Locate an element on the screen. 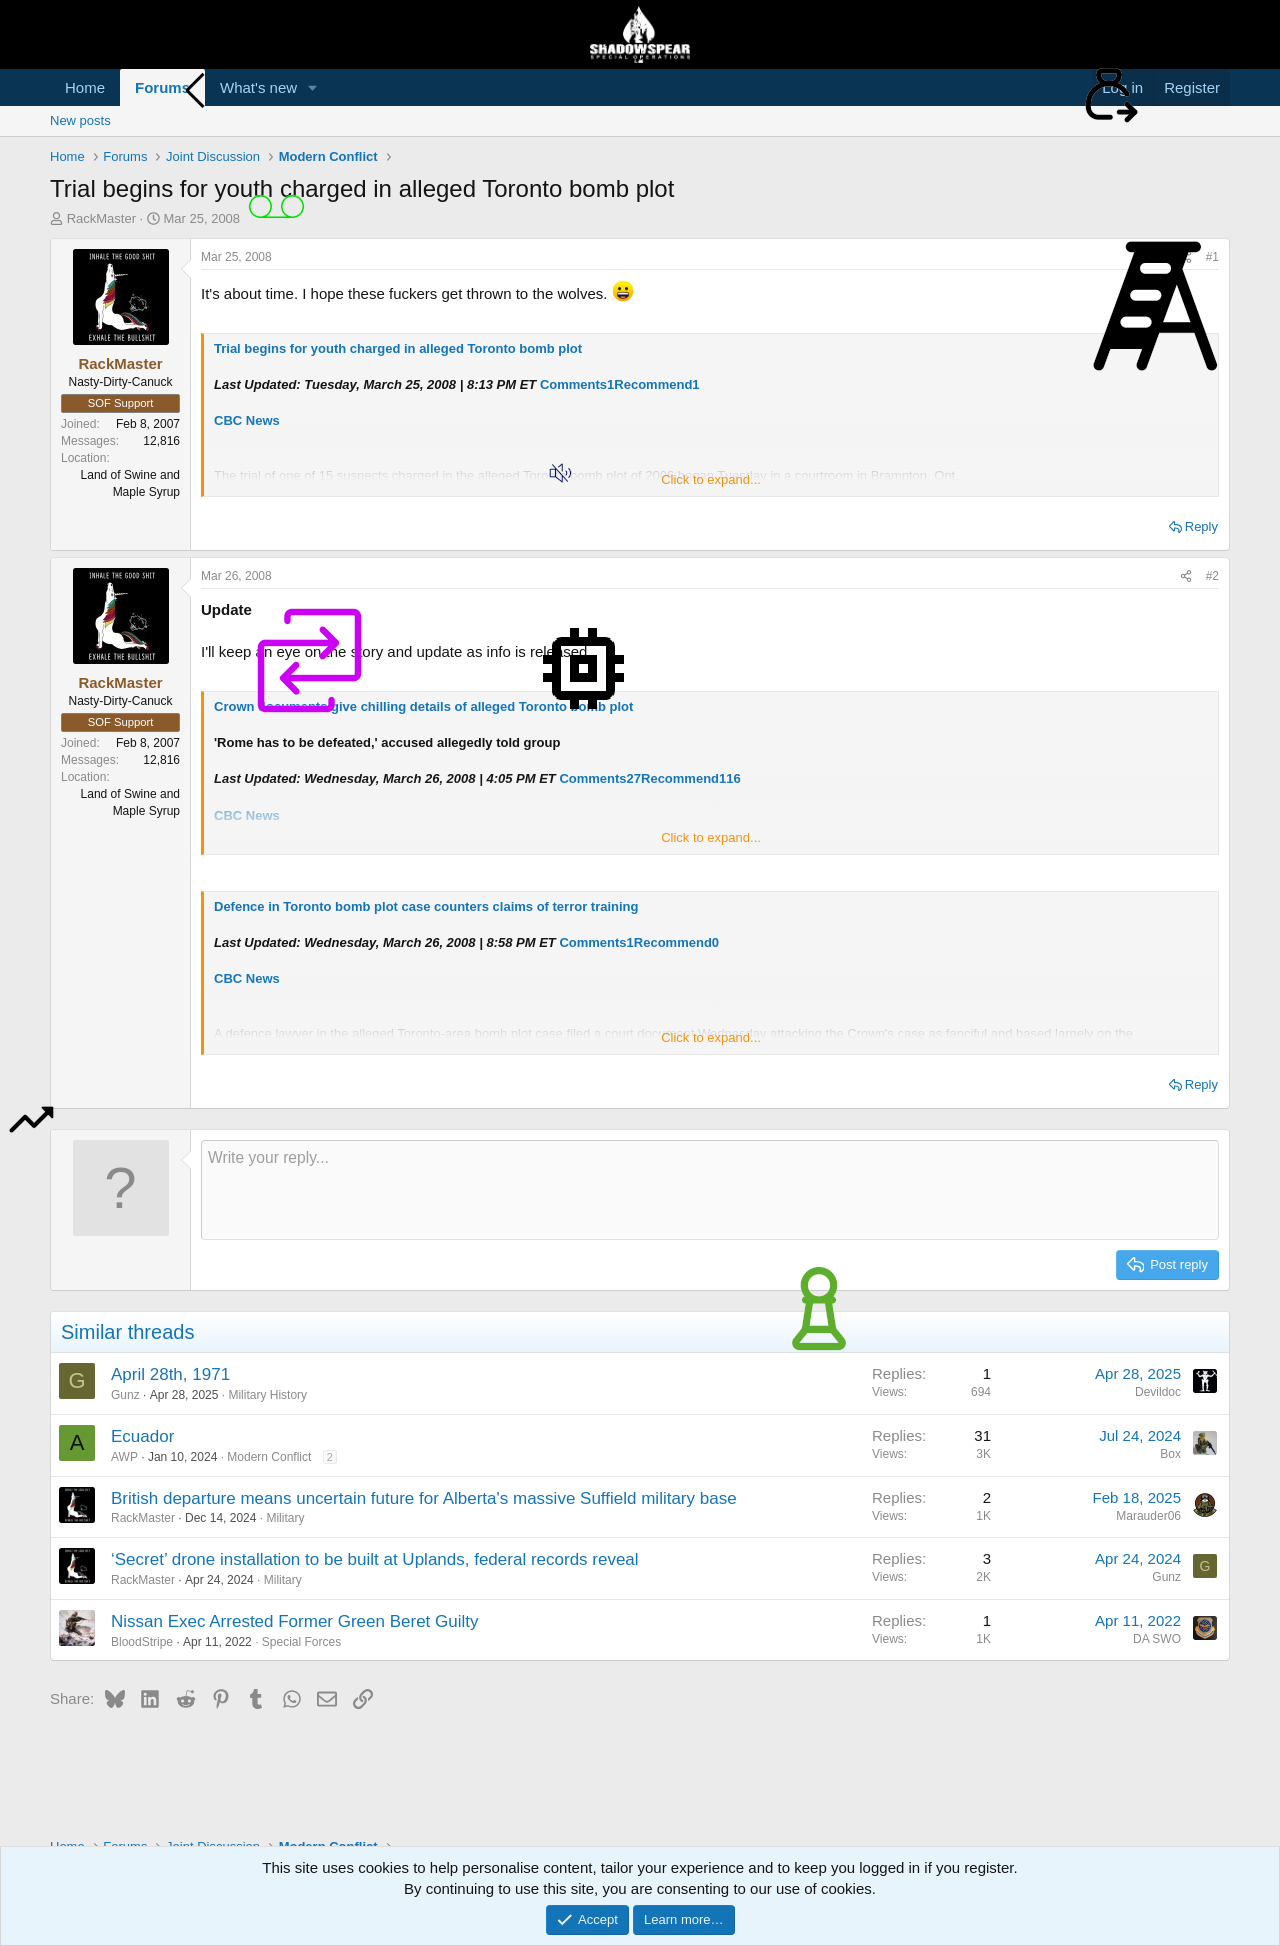 The image size is (1280, 1946). navigate back to the previous screen is located at coordinates (196, 90).